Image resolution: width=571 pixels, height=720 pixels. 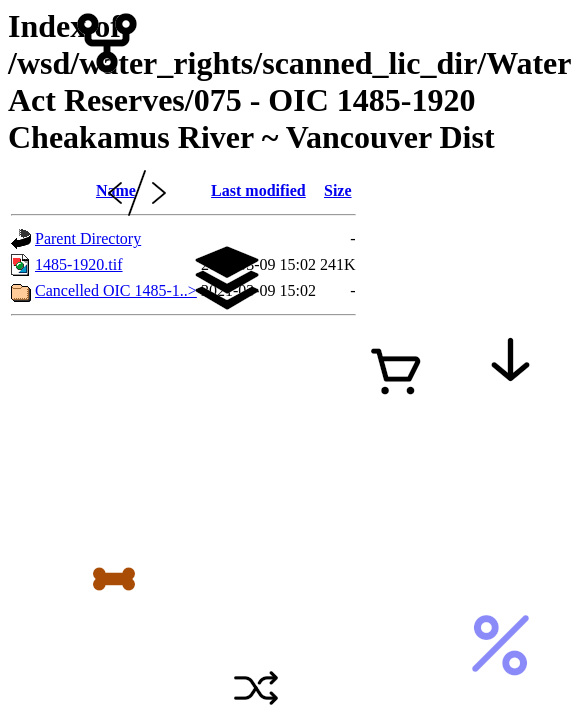 I want to click on view or edit source code, so click(x=137, y=193).